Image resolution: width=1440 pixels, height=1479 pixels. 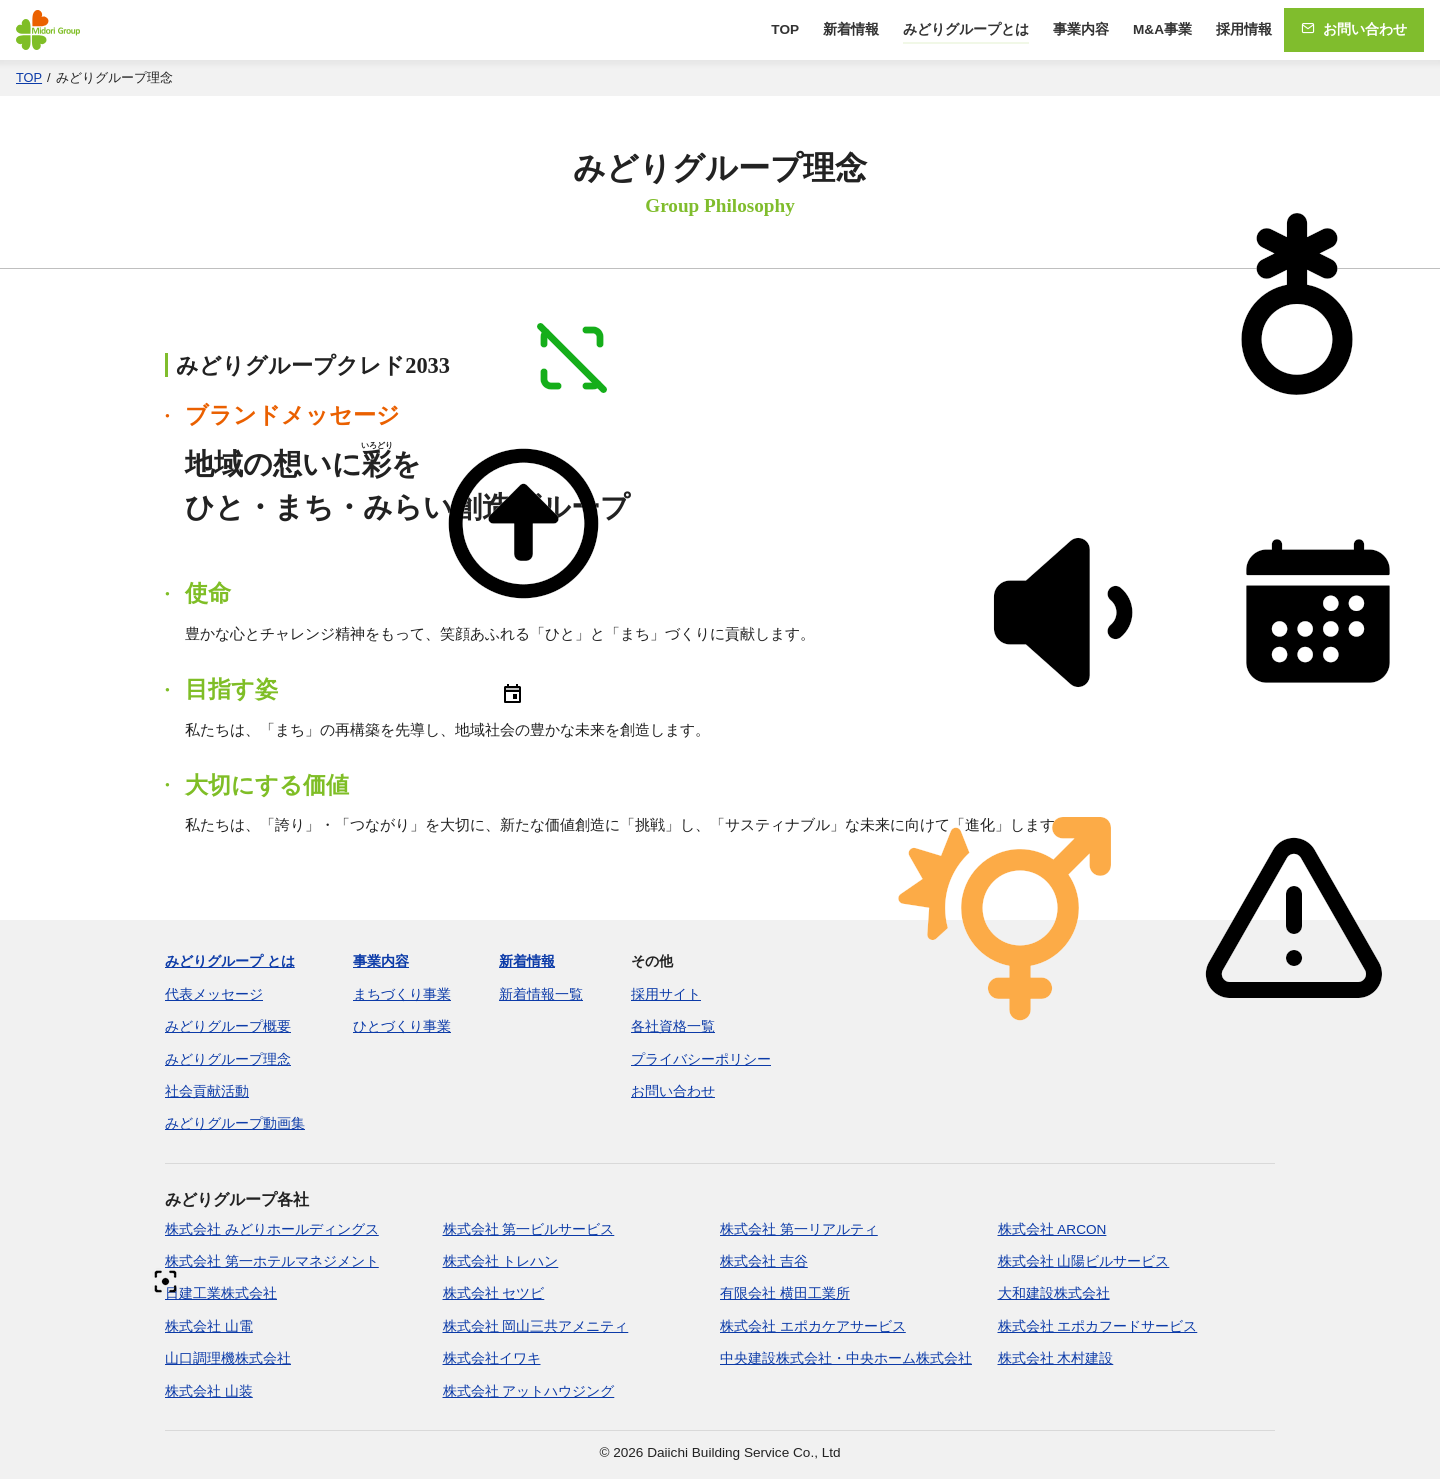 I want to click on scroll to top of page, so click(x=523, y=523).